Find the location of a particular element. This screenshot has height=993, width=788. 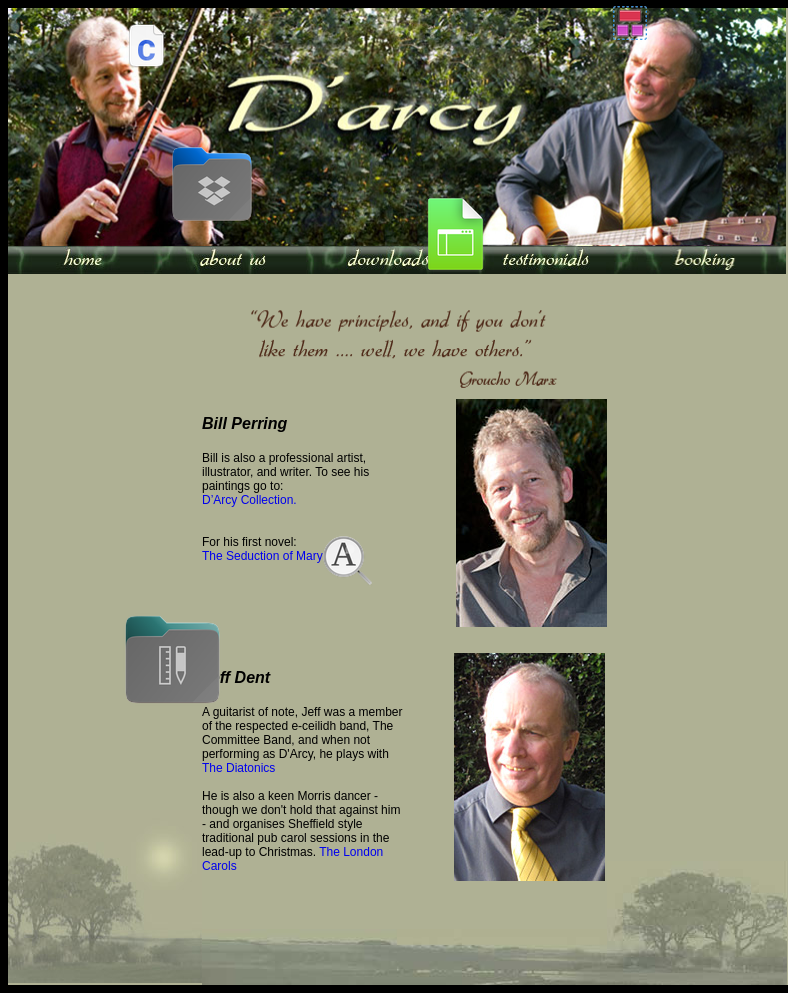

a QML source code file is located at coordinates (455, 235).